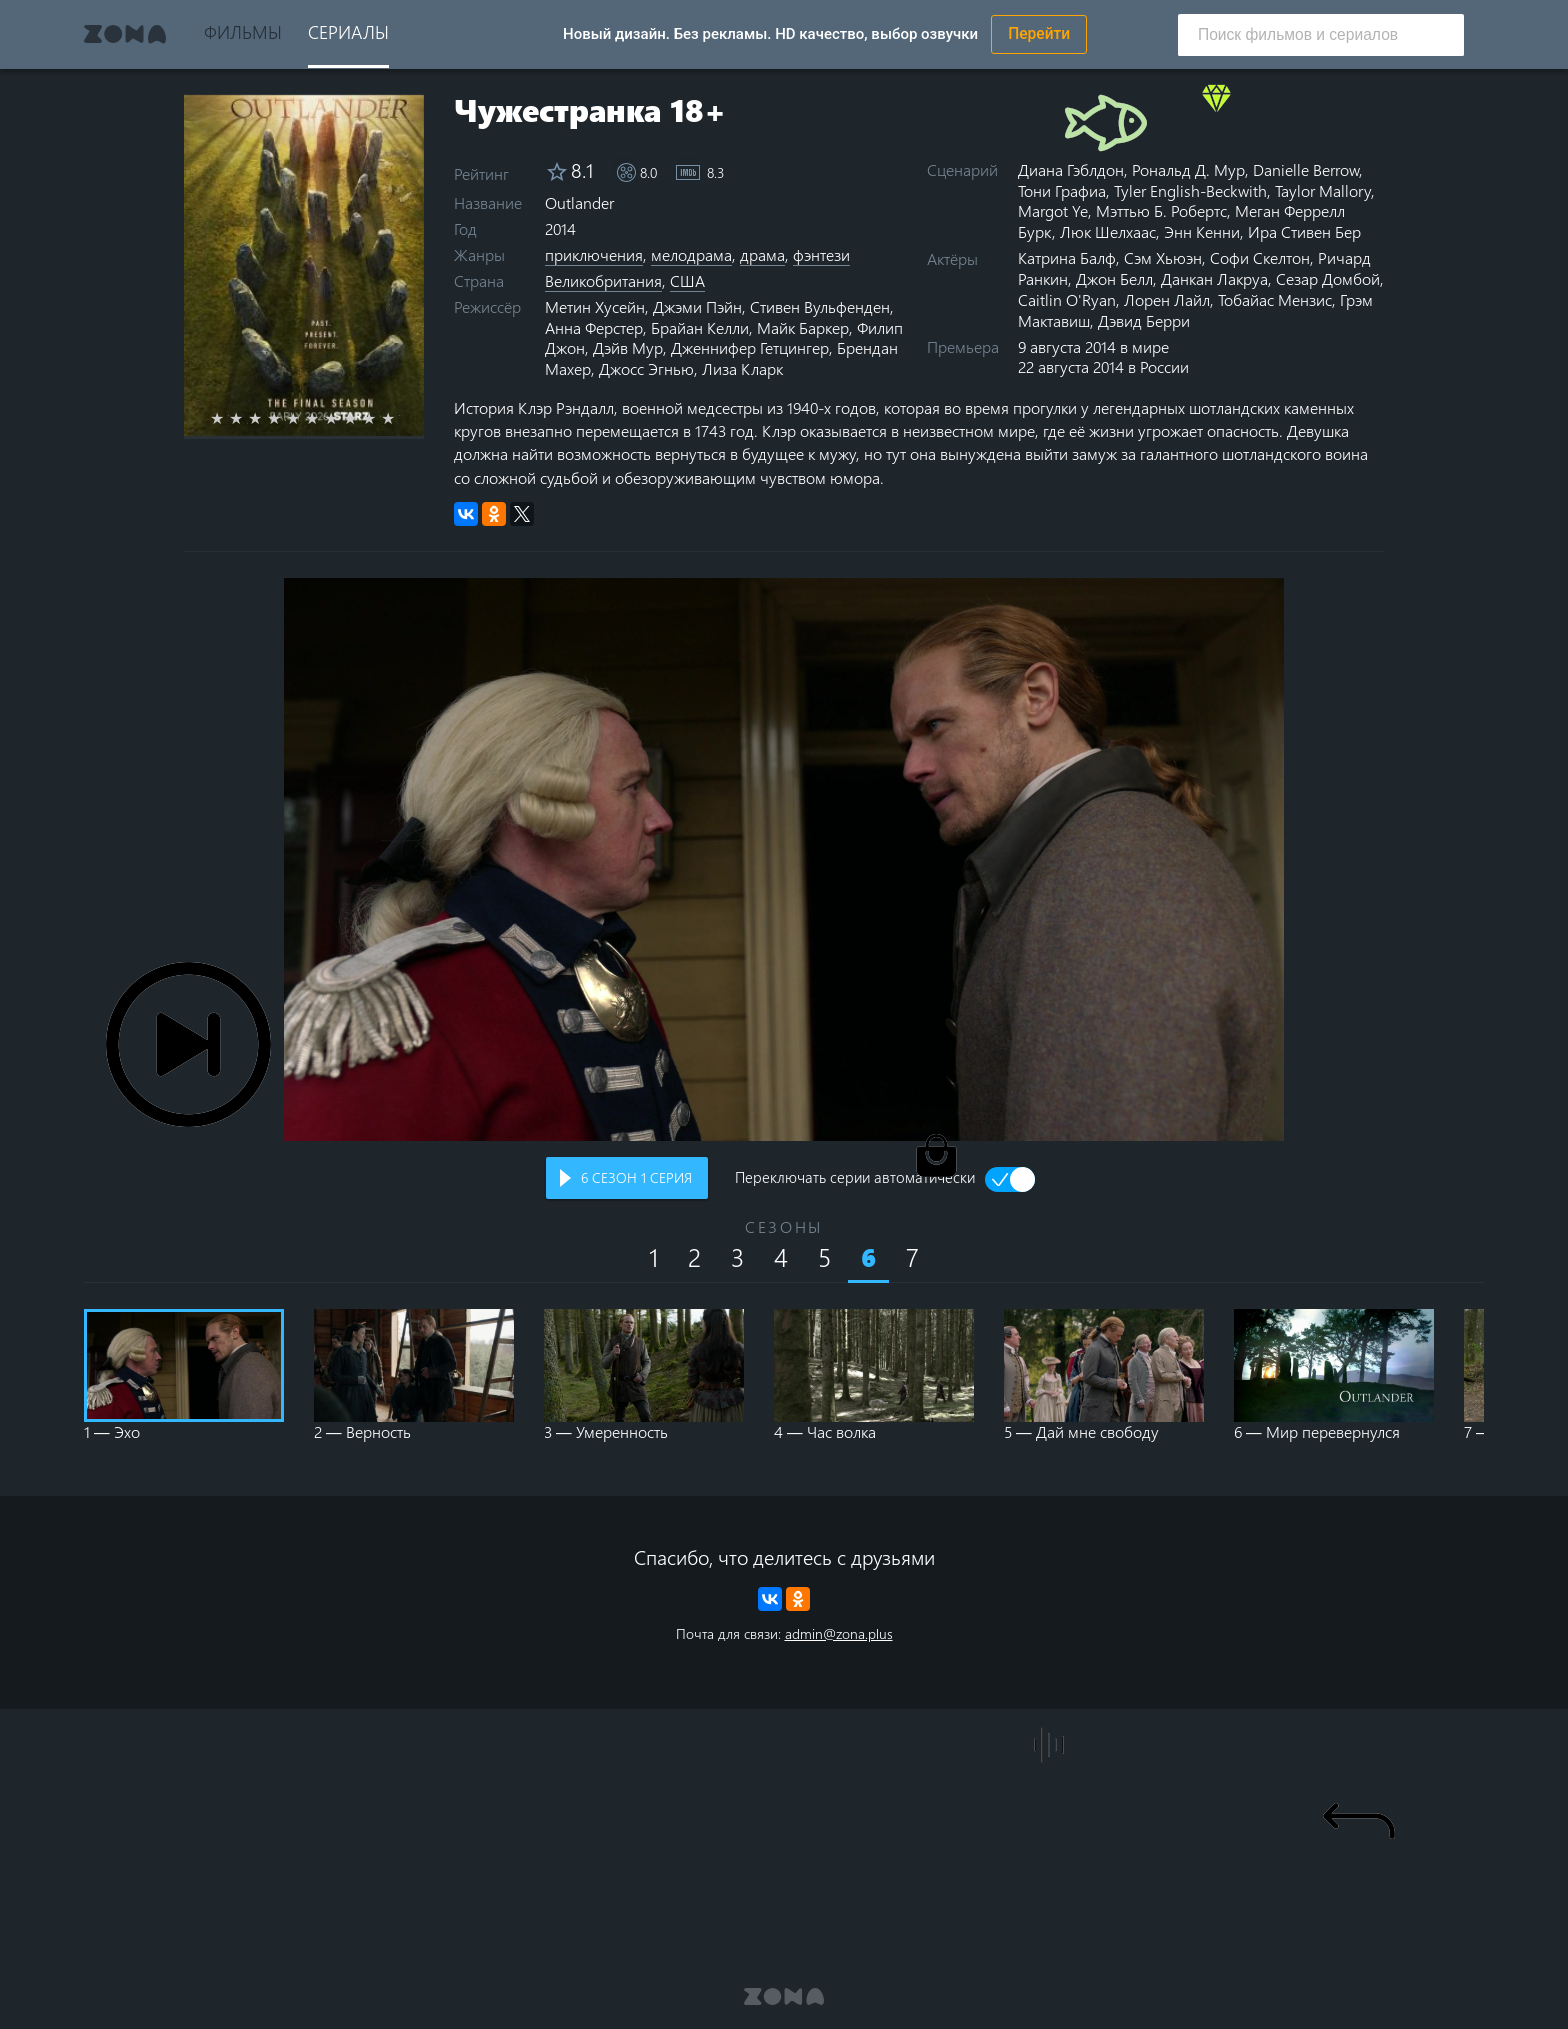 This screenshot has height=2029, width=1568. I want to click on indicates premium or pro membership status, so click(1216, 98).